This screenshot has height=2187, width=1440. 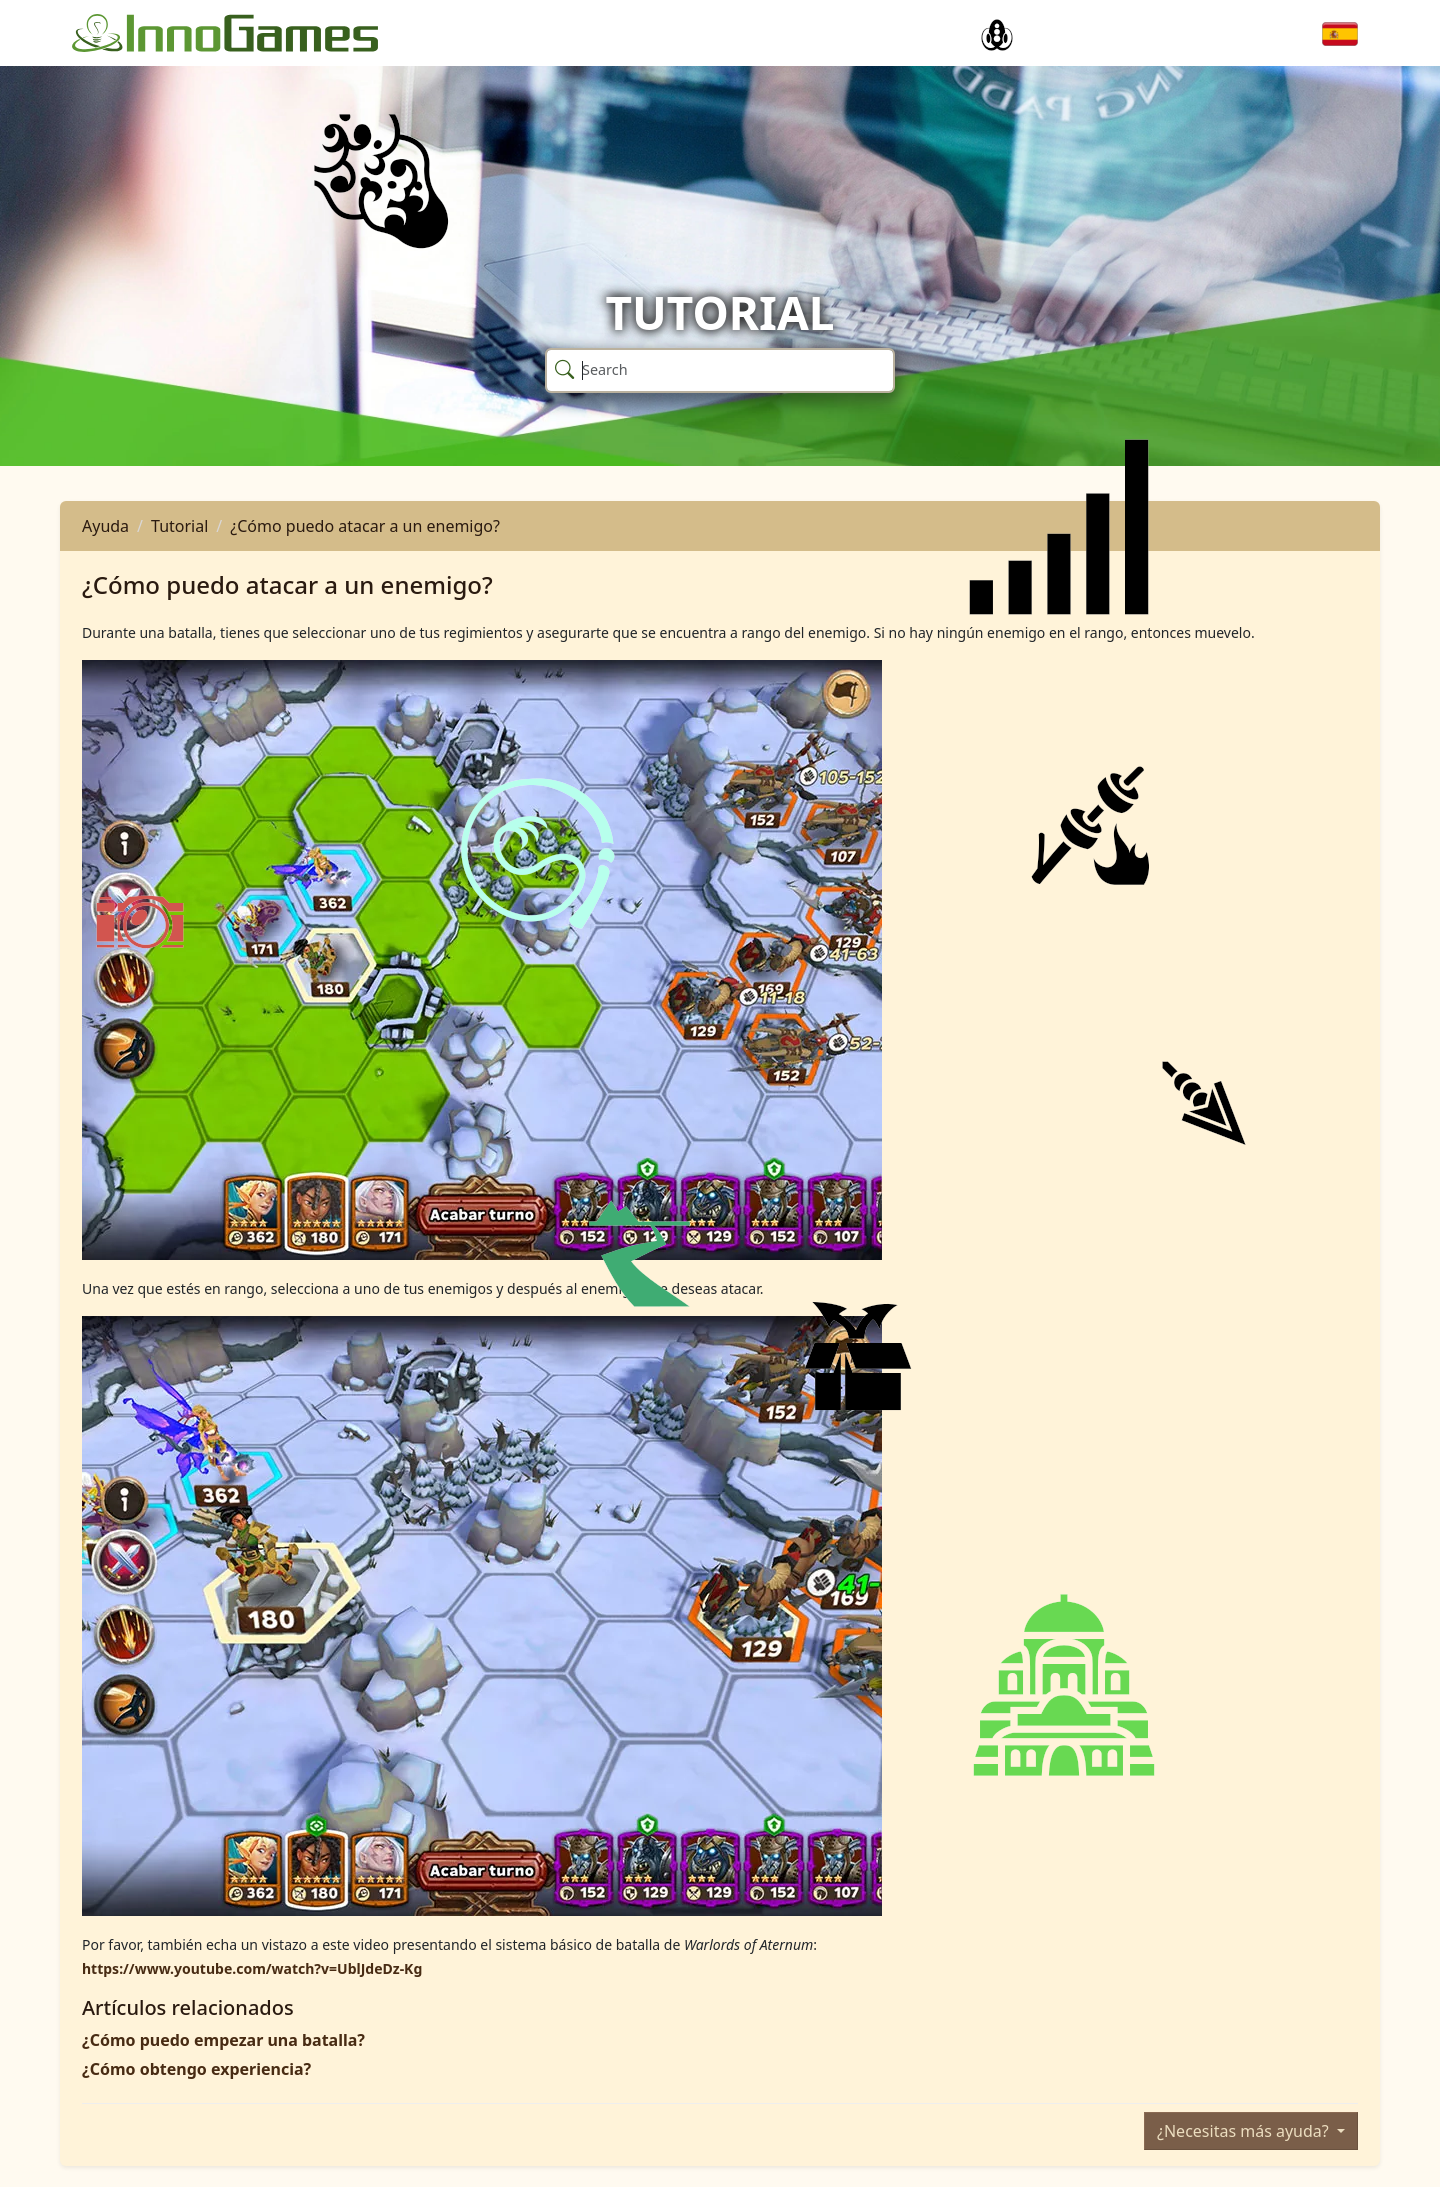 What do you see at coordinates (1089, 825) in the screenshot?
I see `roast marshmallows over a campfire` at bounding box center [1089, 825].